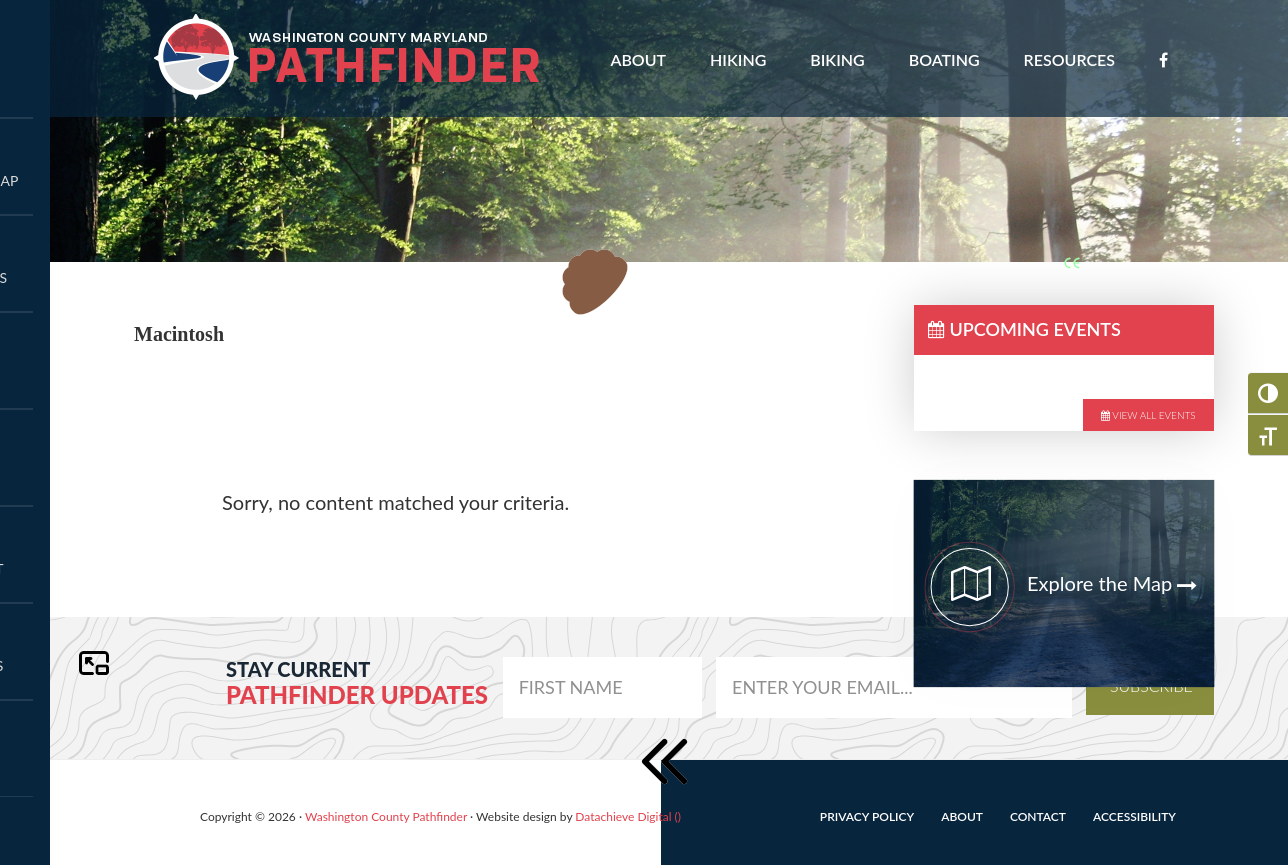 The height and width of the screenshot is (865, 1288). I want to click on disable picture-in-picture mode, so click(94, 663).